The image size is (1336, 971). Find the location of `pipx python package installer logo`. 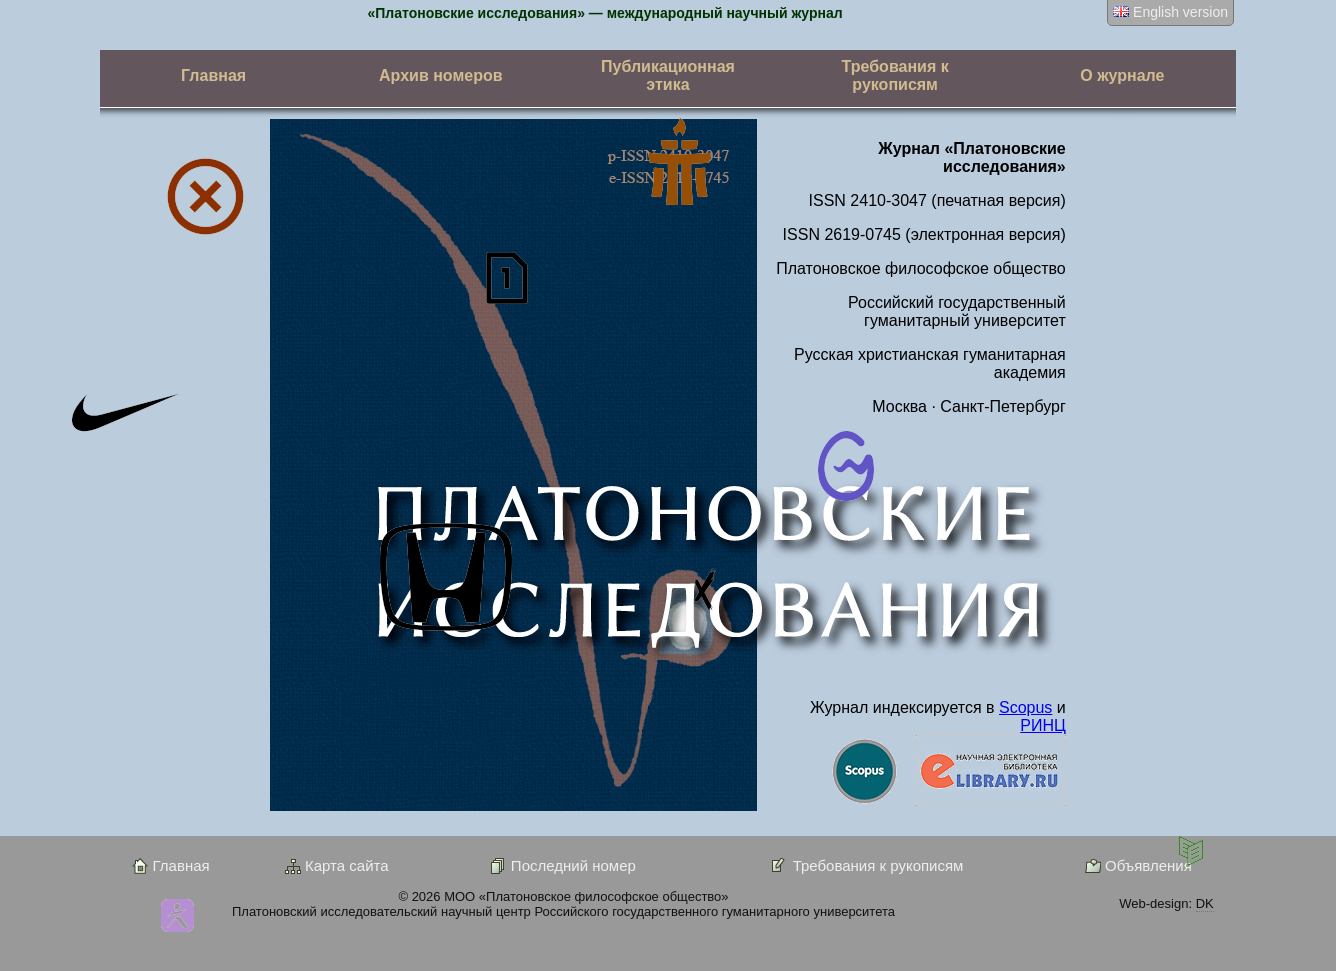

pipx python package installer logo is located at coordinates (705, 590).